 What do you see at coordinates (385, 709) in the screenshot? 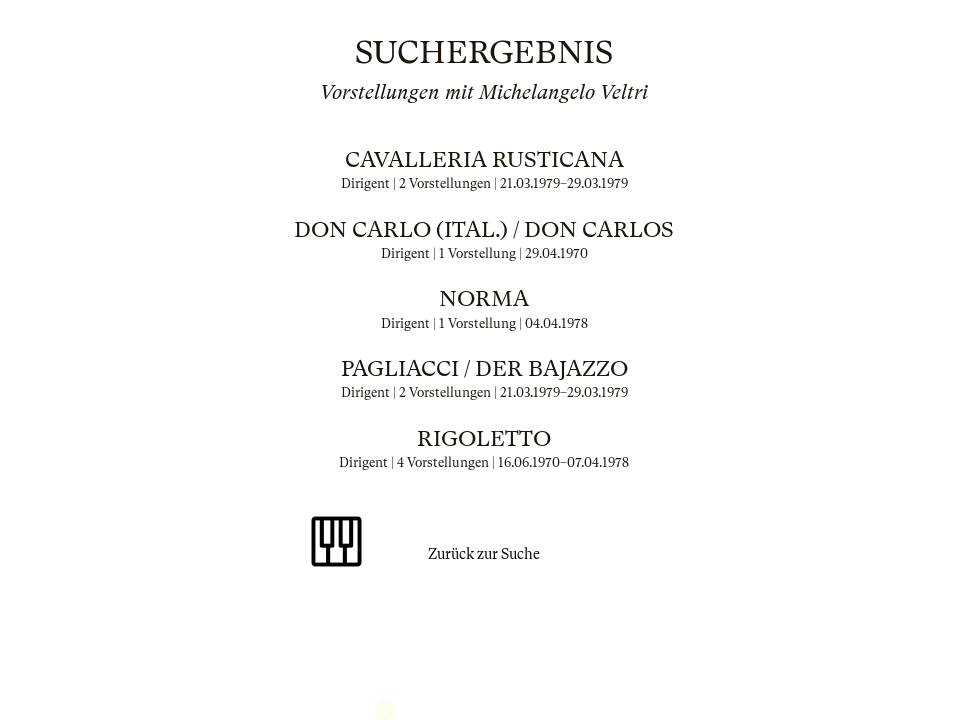
I see `access casino or gambling games` at bounding box center [385, 709].